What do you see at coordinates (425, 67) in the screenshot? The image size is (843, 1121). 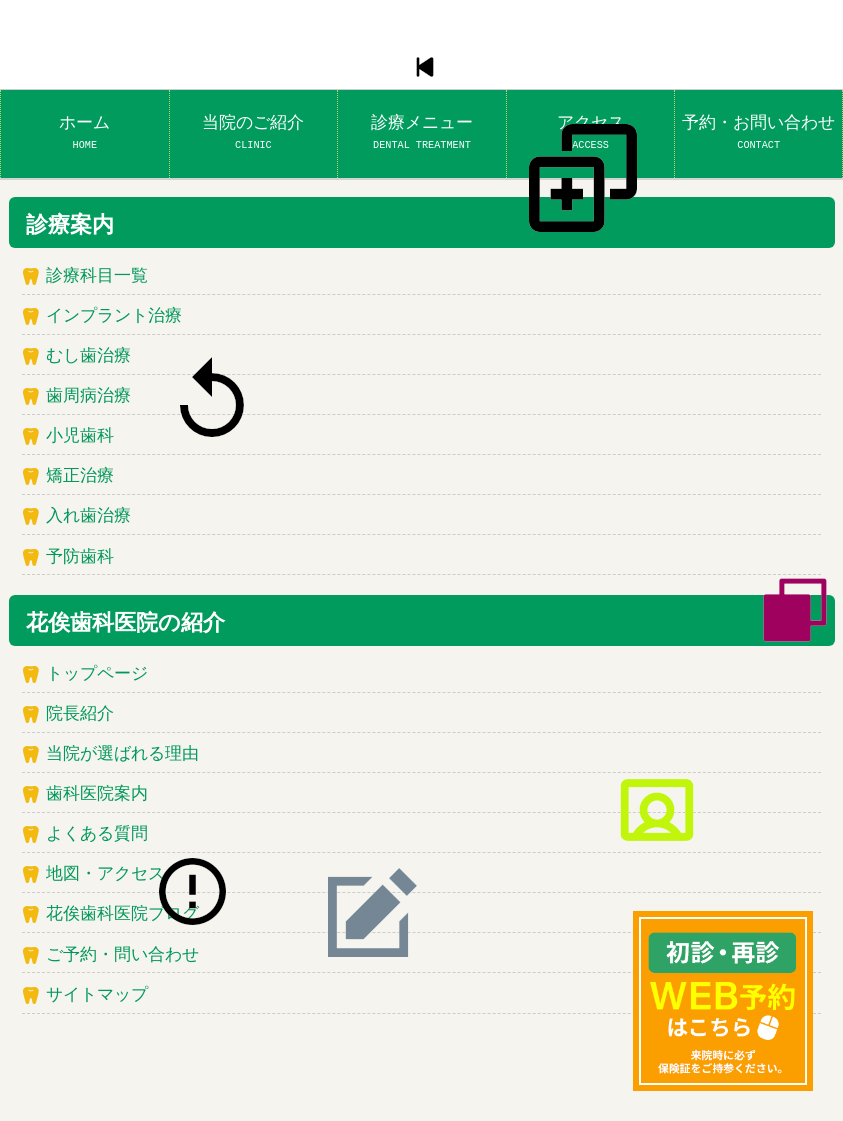 I see `go to previous track` at bounding box center [425, 67].